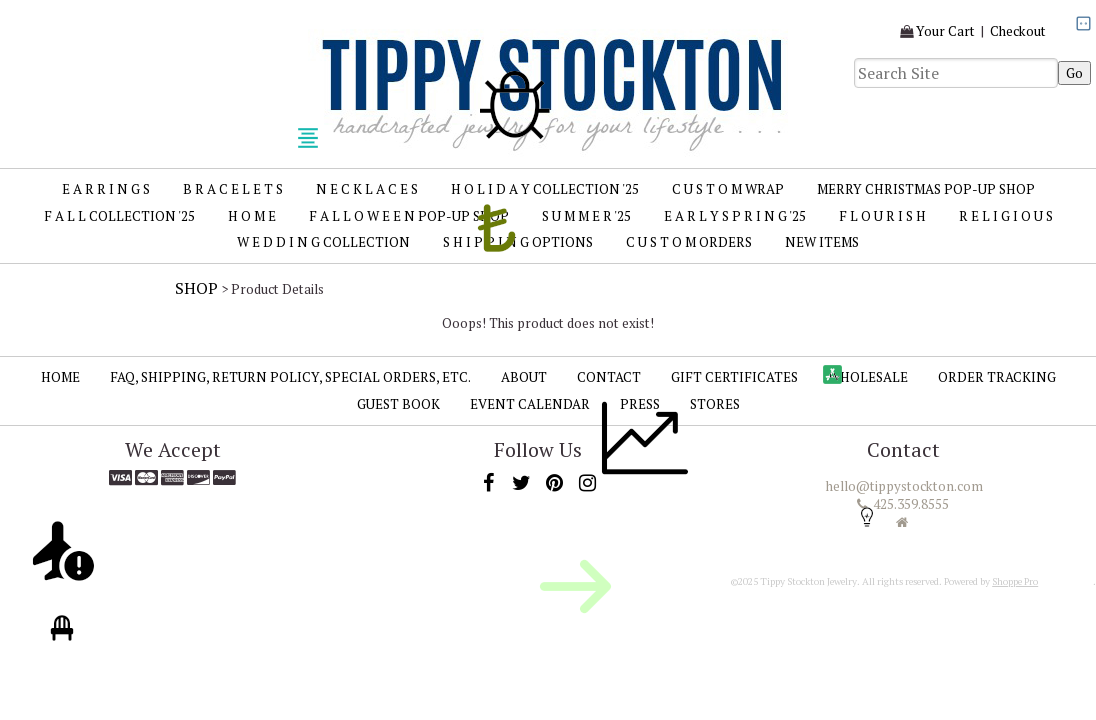 The image size is (1096, 720). I want to click on view analytics or performance trends, so click(645, 438).